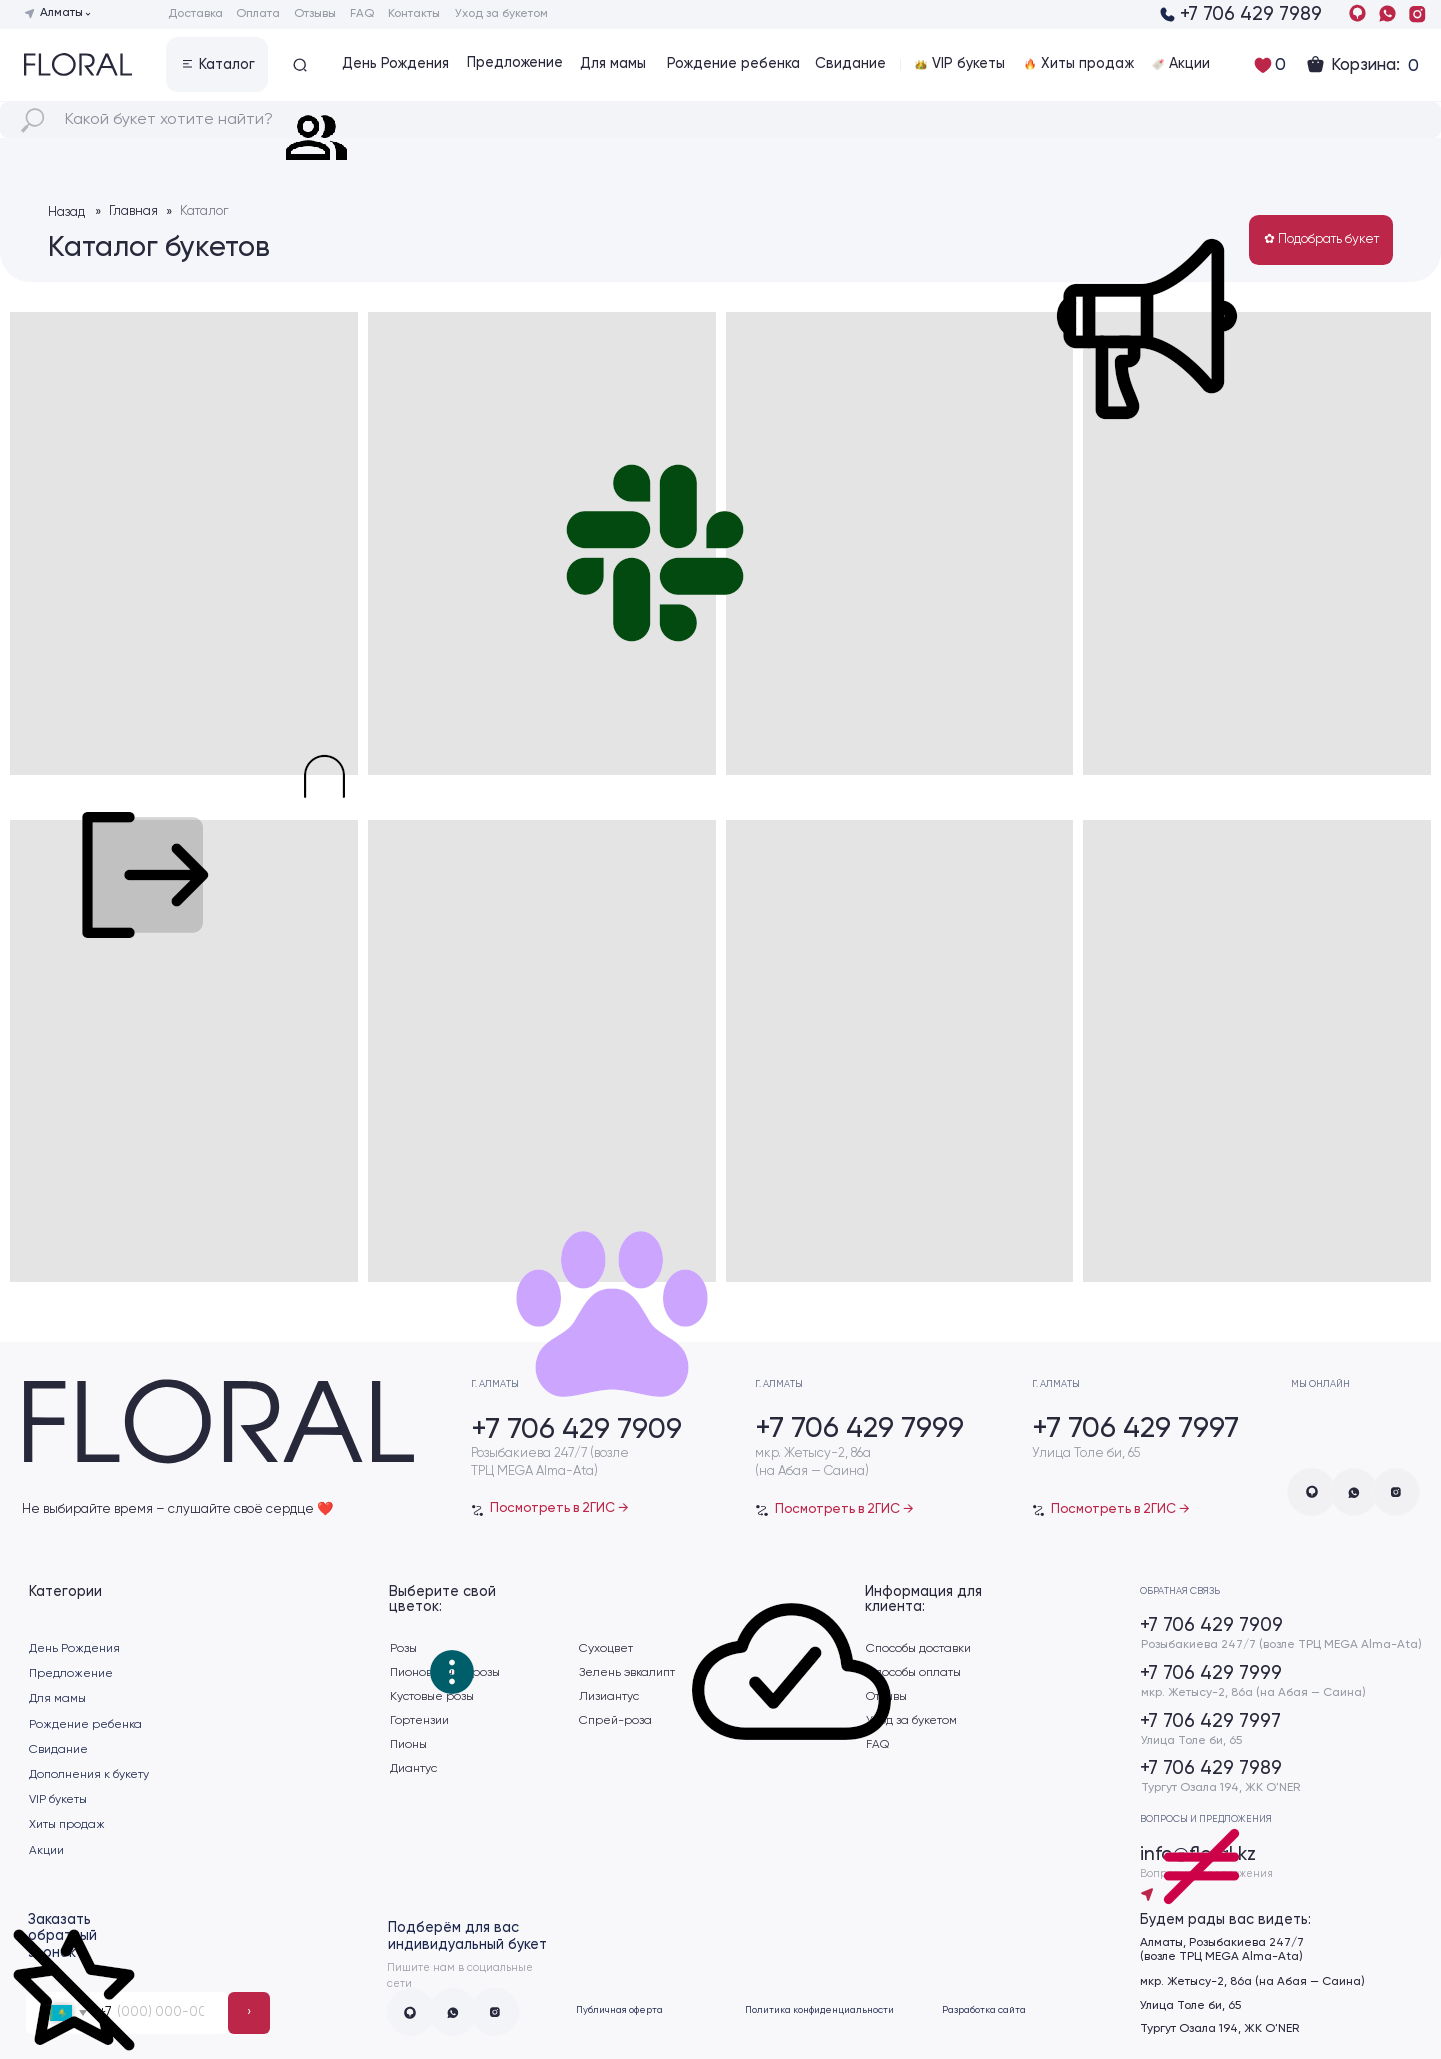 The height and width of the screenshot is (2059, 1441). I want to click on open Slack app, so click(655, 553).